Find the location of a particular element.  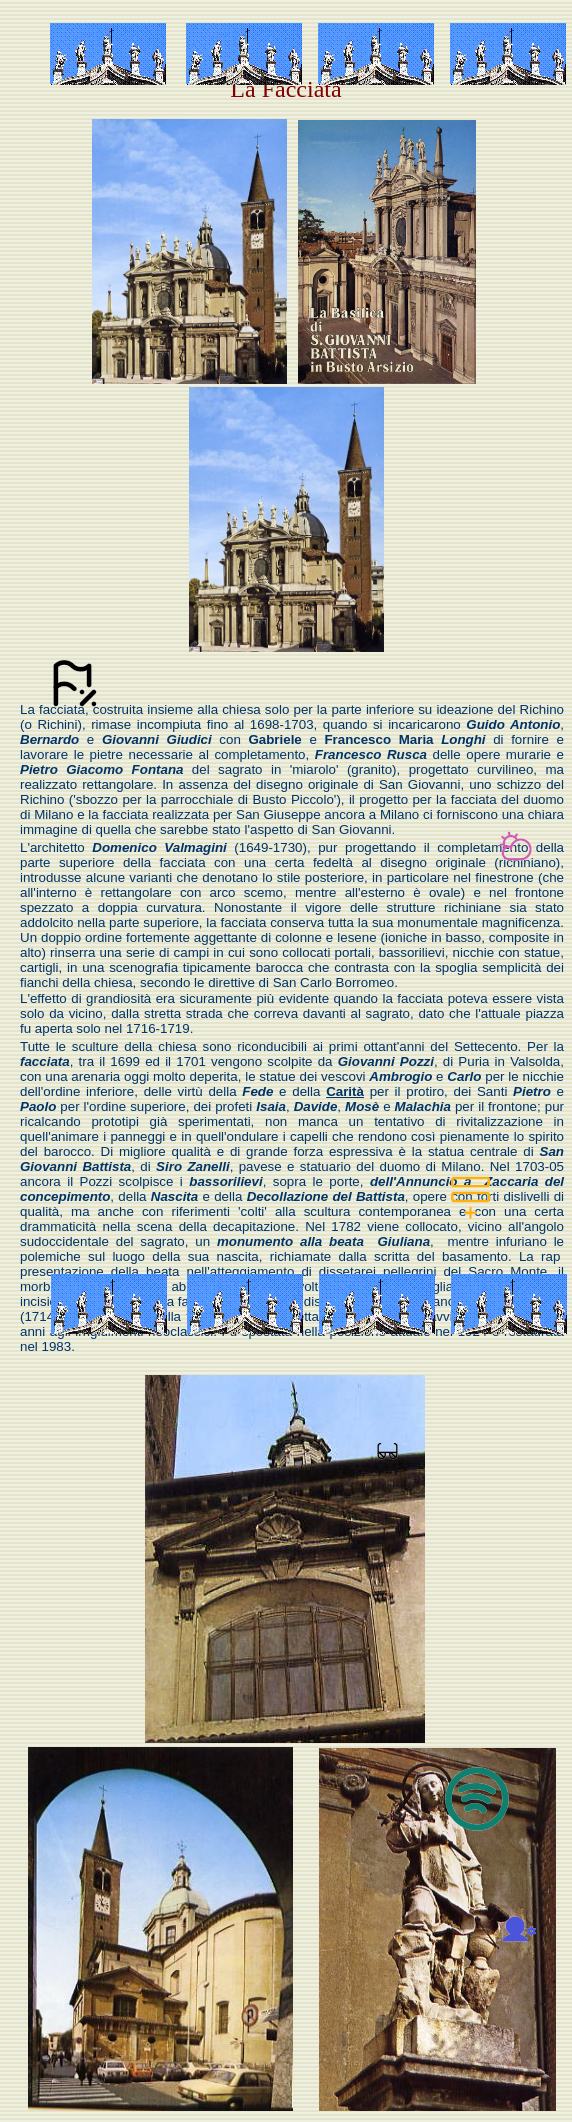

view current weather conditions is located at coordinates (515, 846).